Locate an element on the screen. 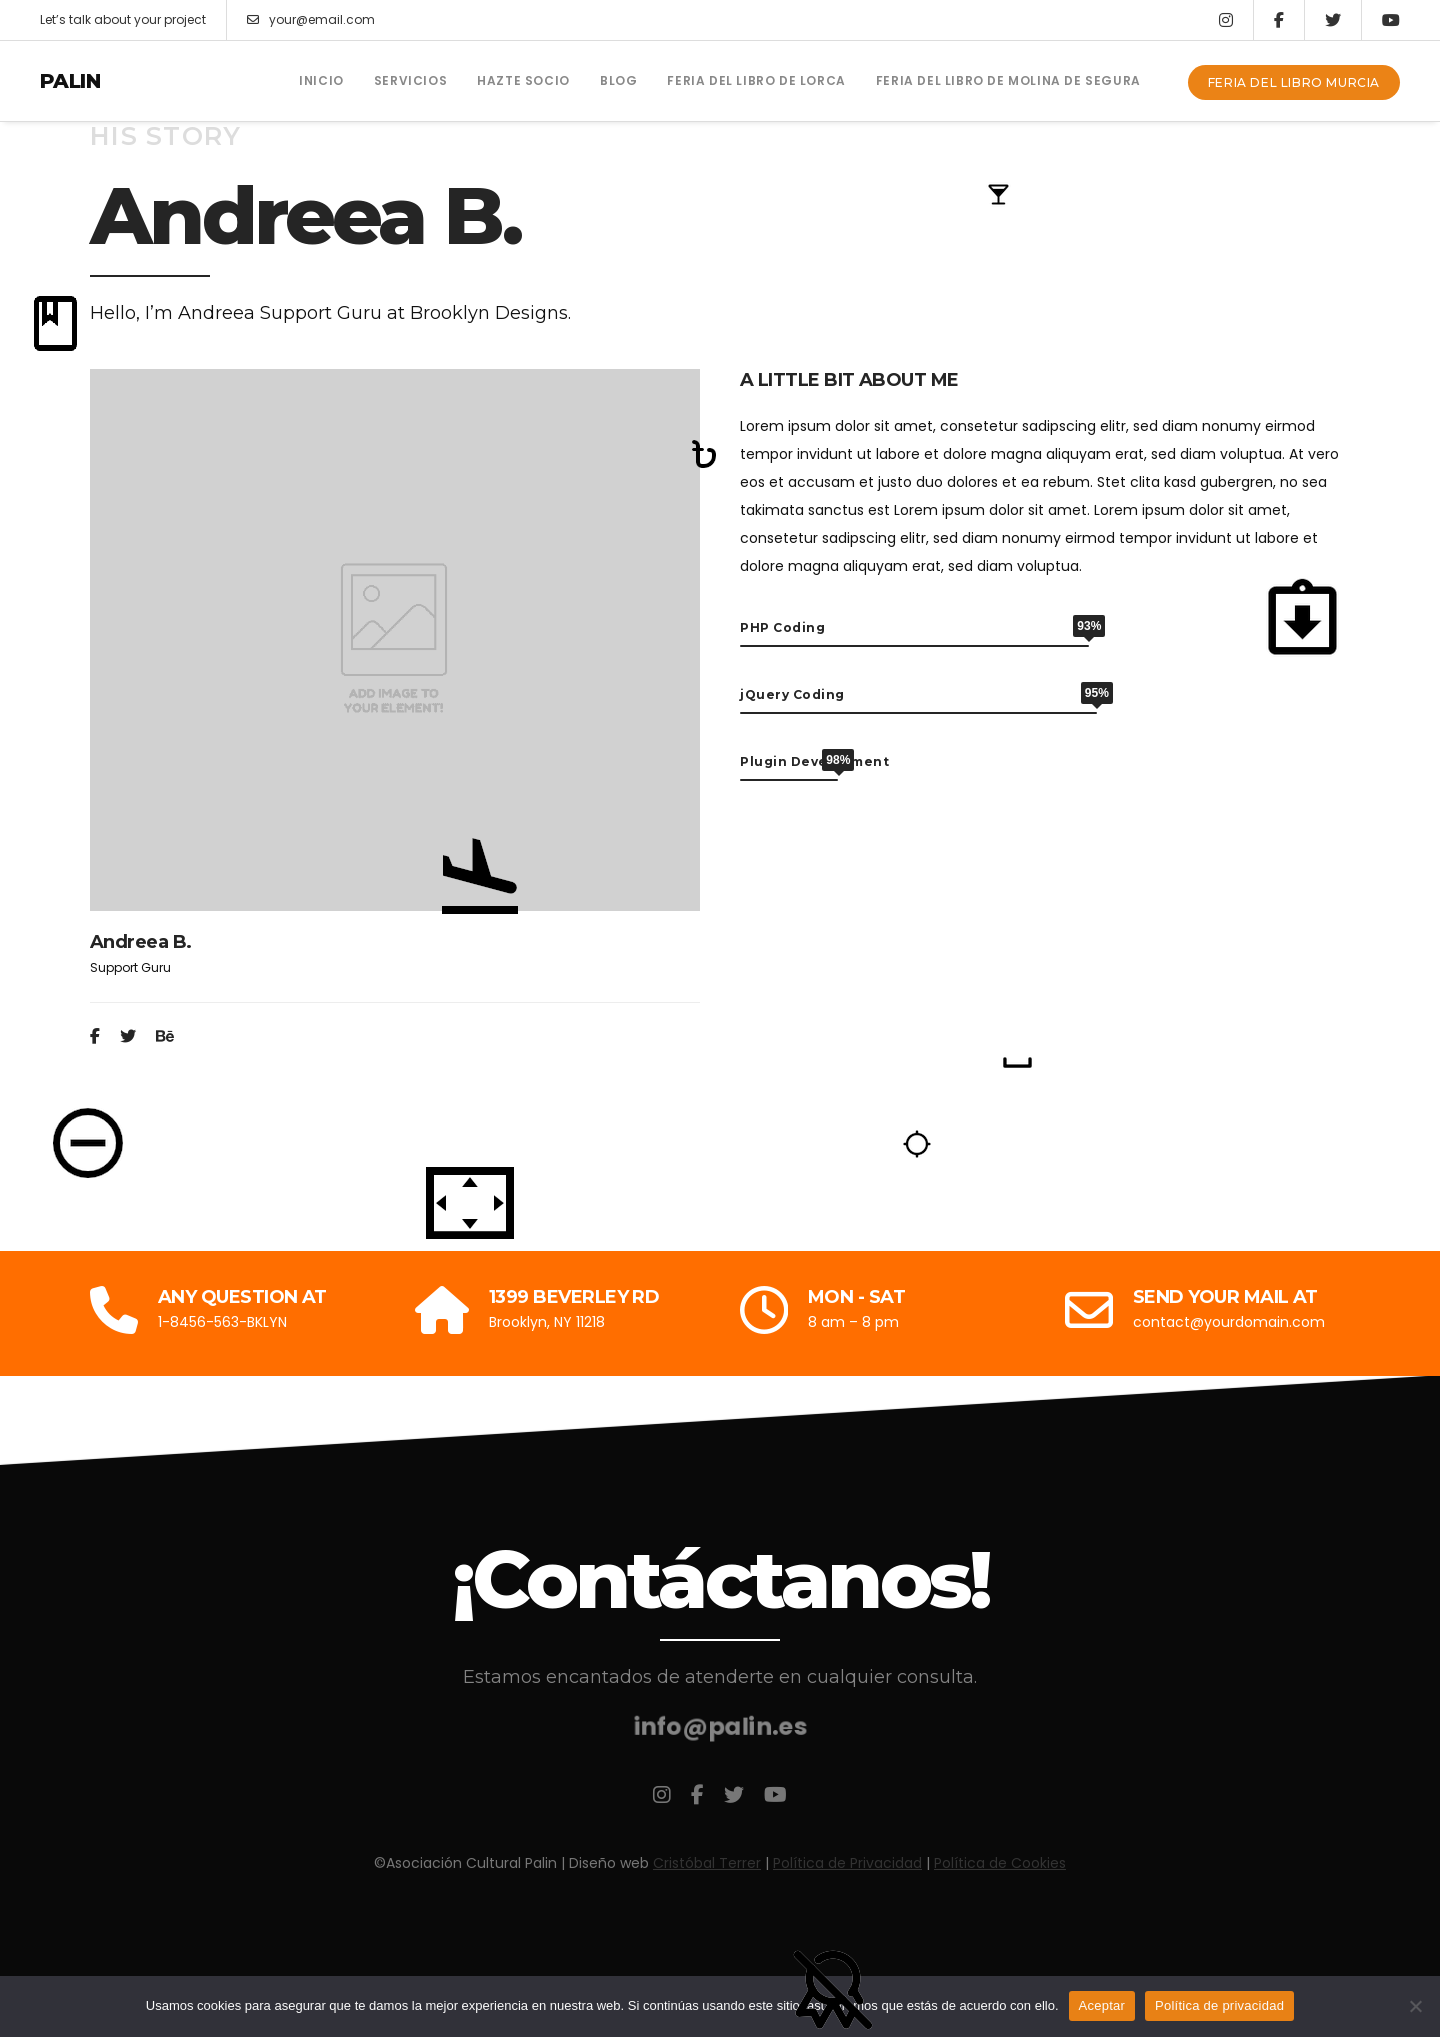 The height and width of the screenshot is (2037, 1440). indicates price or amount in bangladeshi taka is located at coordinates (704, 454).